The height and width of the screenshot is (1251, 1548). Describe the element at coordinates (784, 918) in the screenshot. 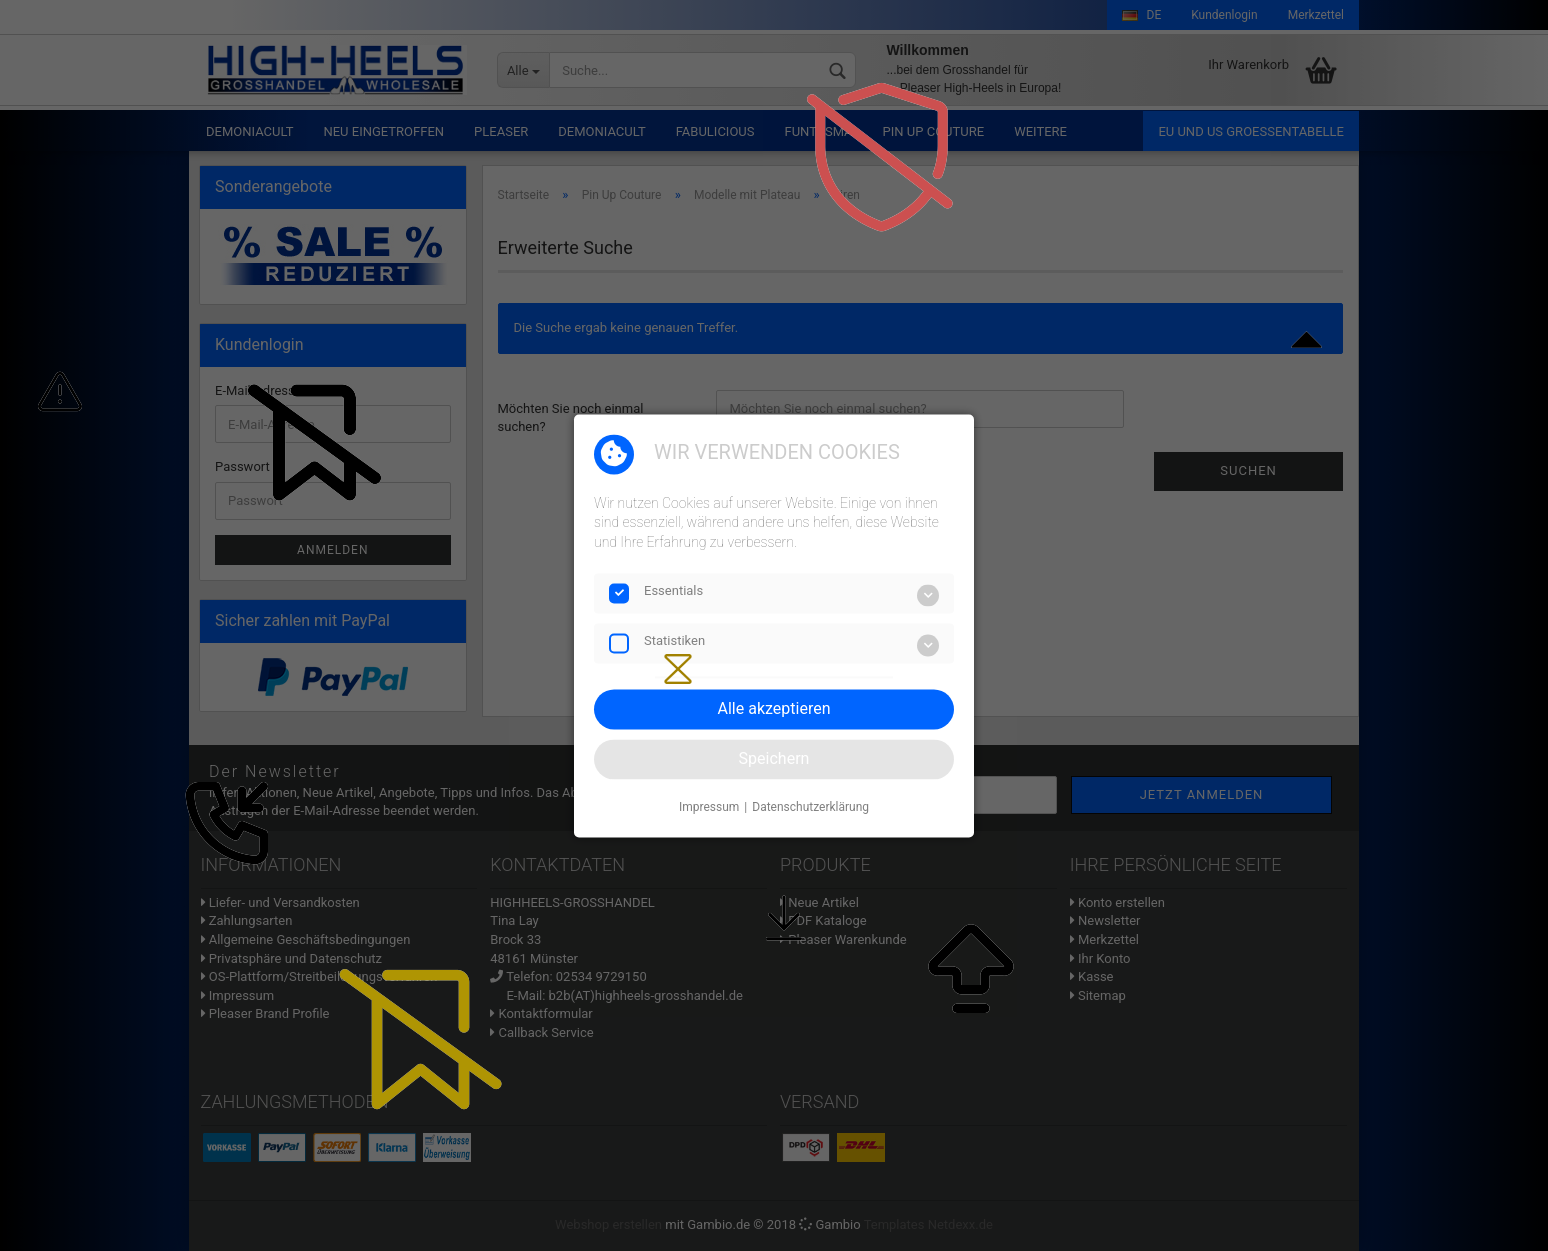

I see `move item to bottom of list` at that location.